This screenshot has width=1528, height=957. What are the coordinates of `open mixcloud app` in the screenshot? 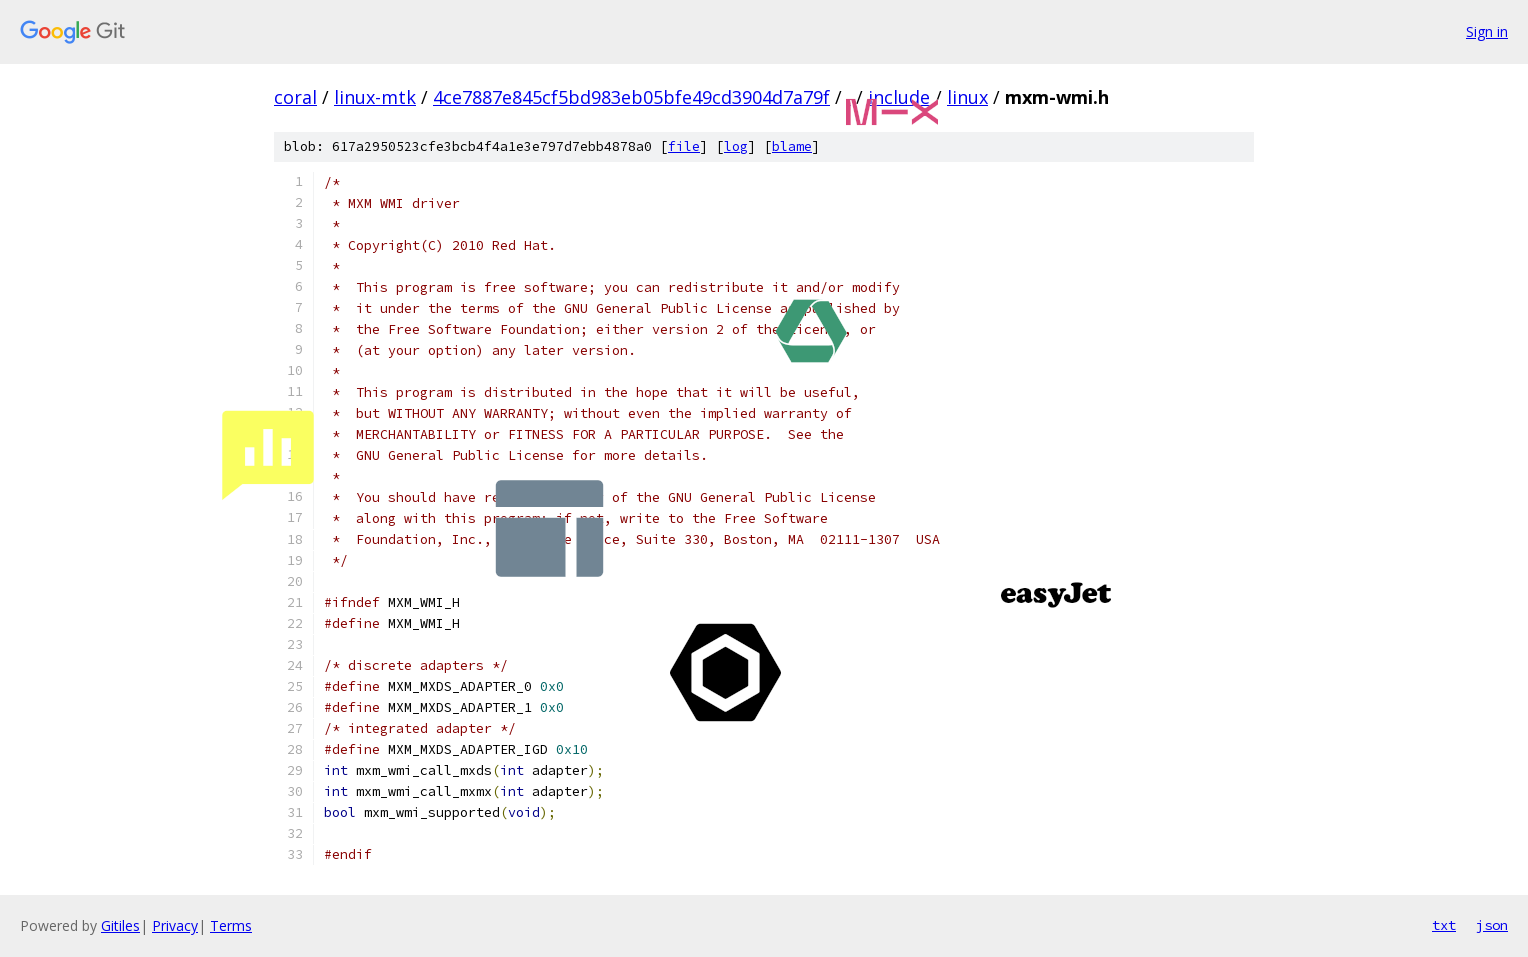 It's located at (892, 112).